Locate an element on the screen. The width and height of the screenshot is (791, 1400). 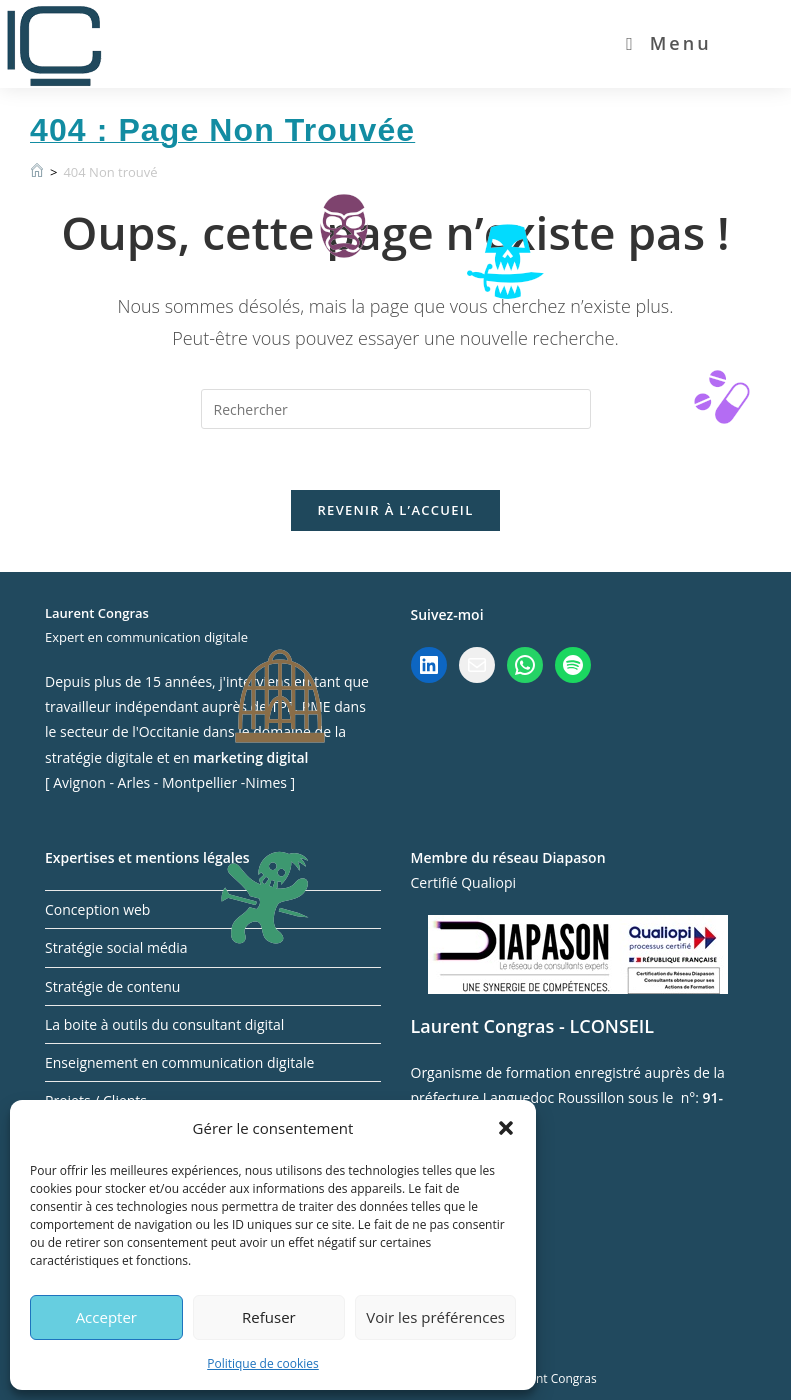
bird cage item or decoration in a game inventory is located at coordinates (280, 696).